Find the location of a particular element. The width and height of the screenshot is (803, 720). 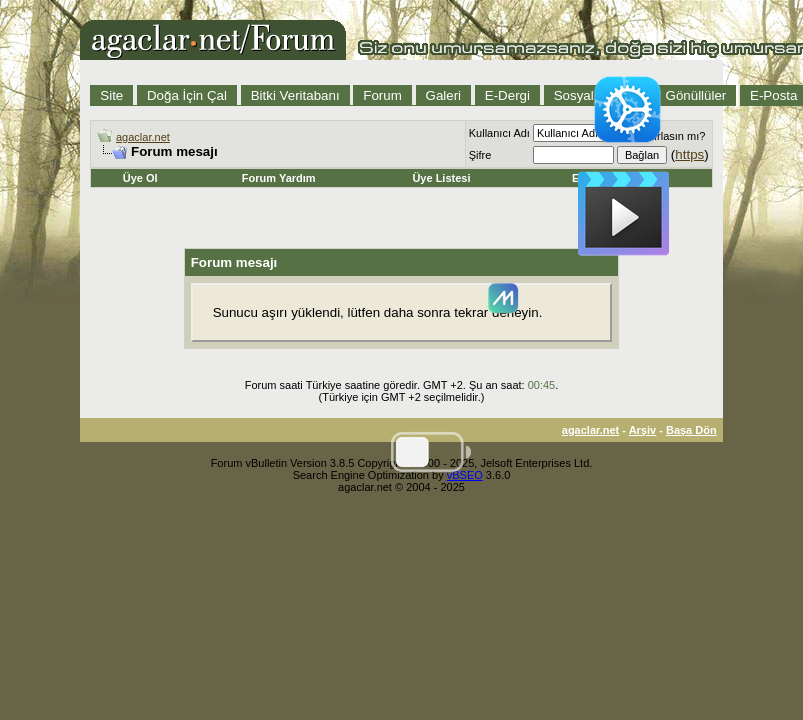

indicates battery at 50% charge is located at coordinates (431, 452).